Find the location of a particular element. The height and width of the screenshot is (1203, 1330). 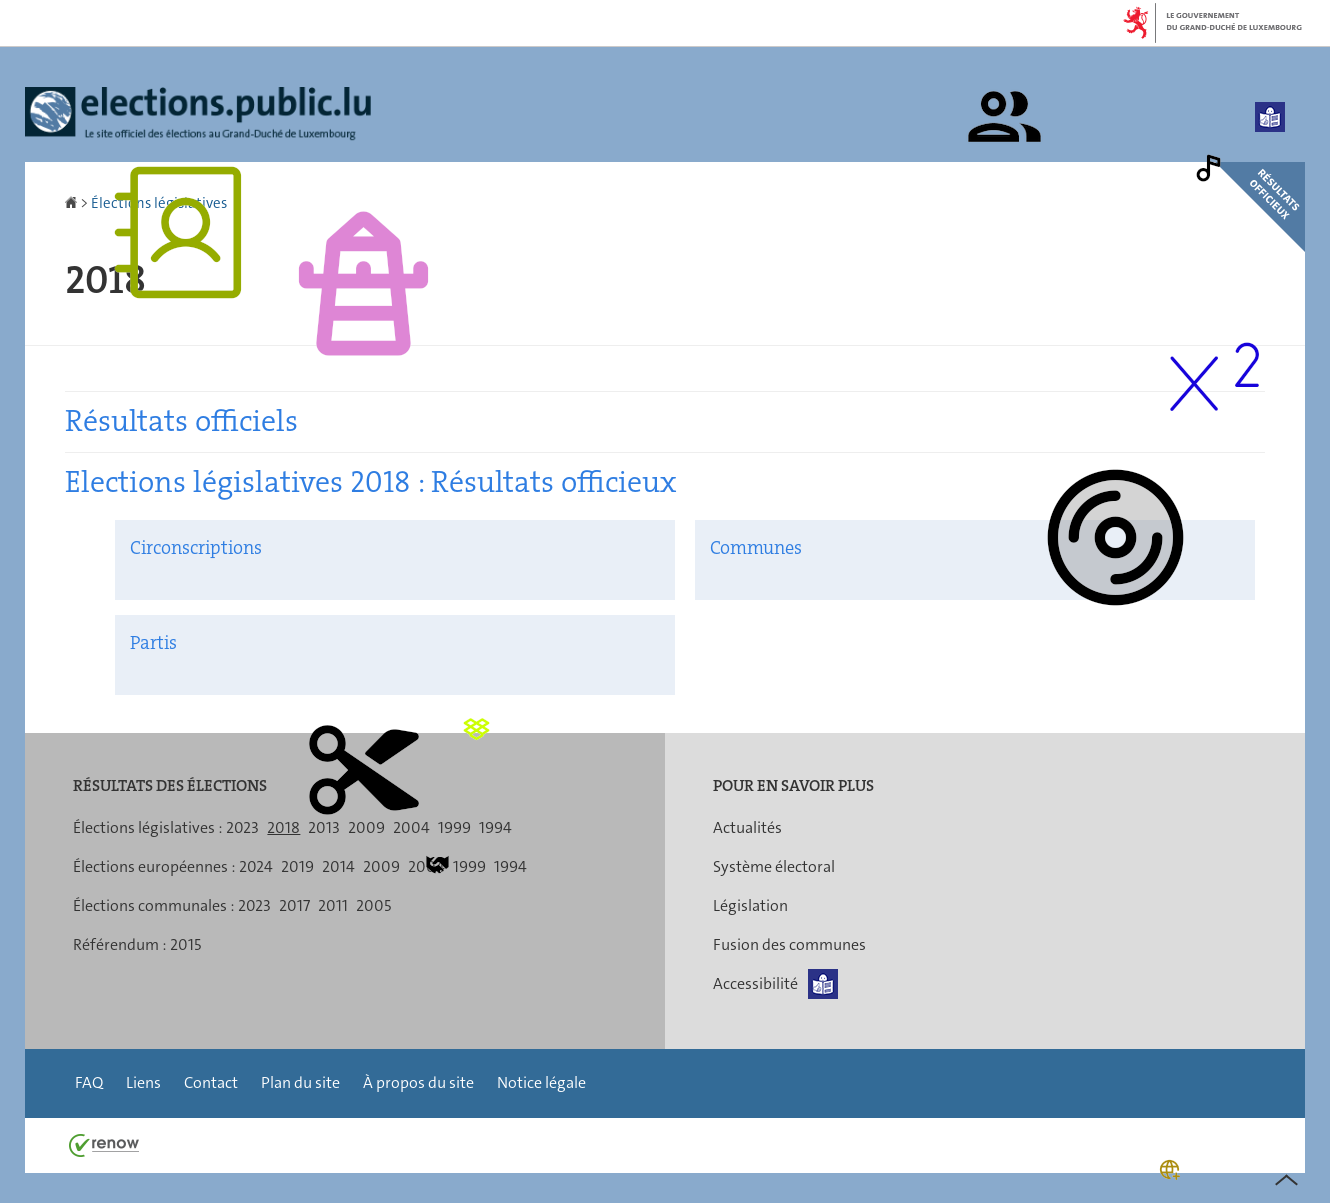

view group members is located at coordinates (1004, 116).